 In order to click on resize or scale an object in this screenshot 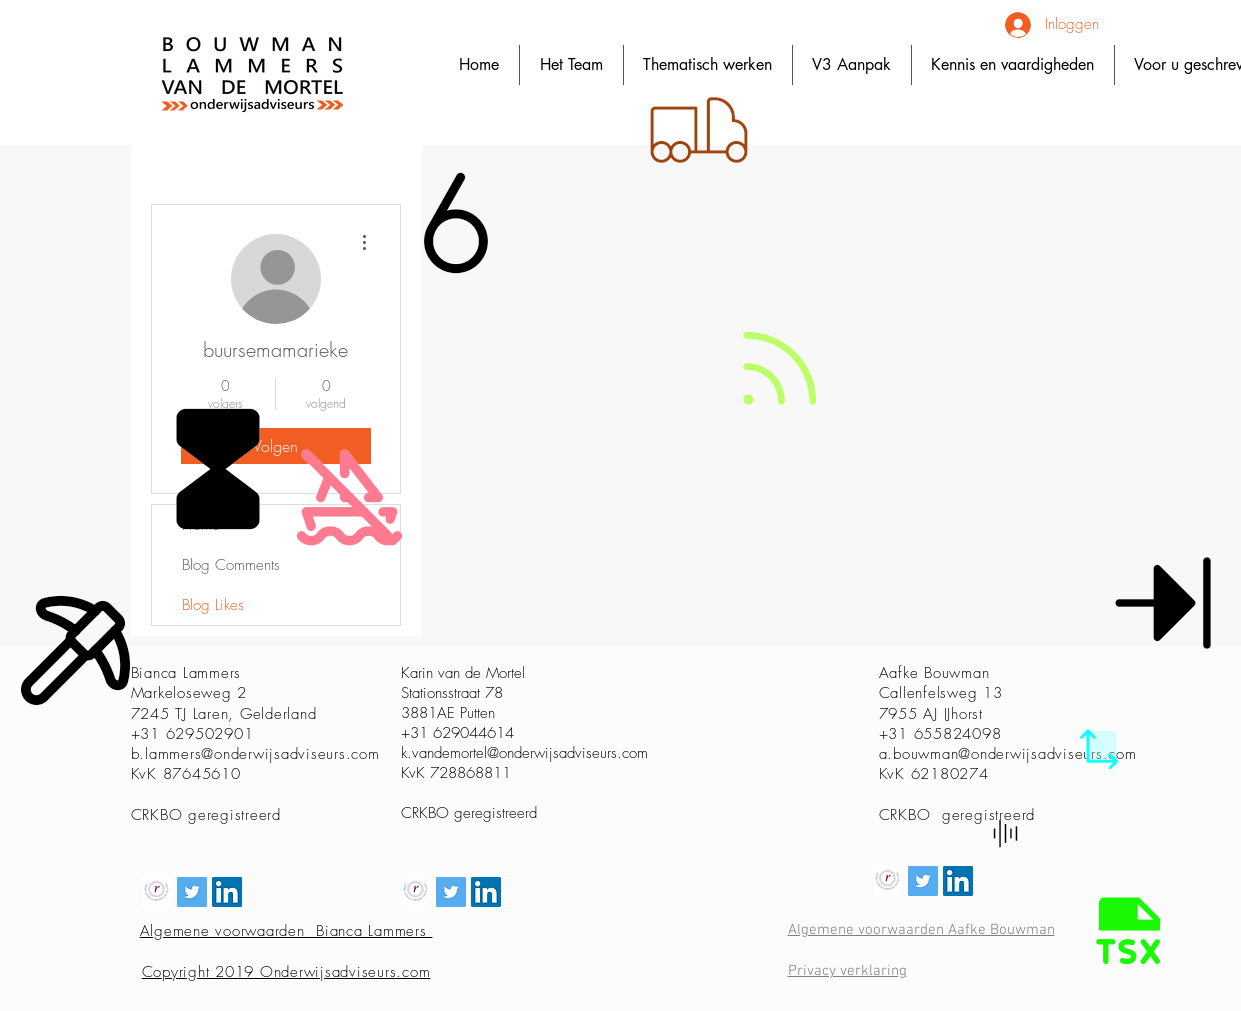, I will do `click(1097, 748)`.